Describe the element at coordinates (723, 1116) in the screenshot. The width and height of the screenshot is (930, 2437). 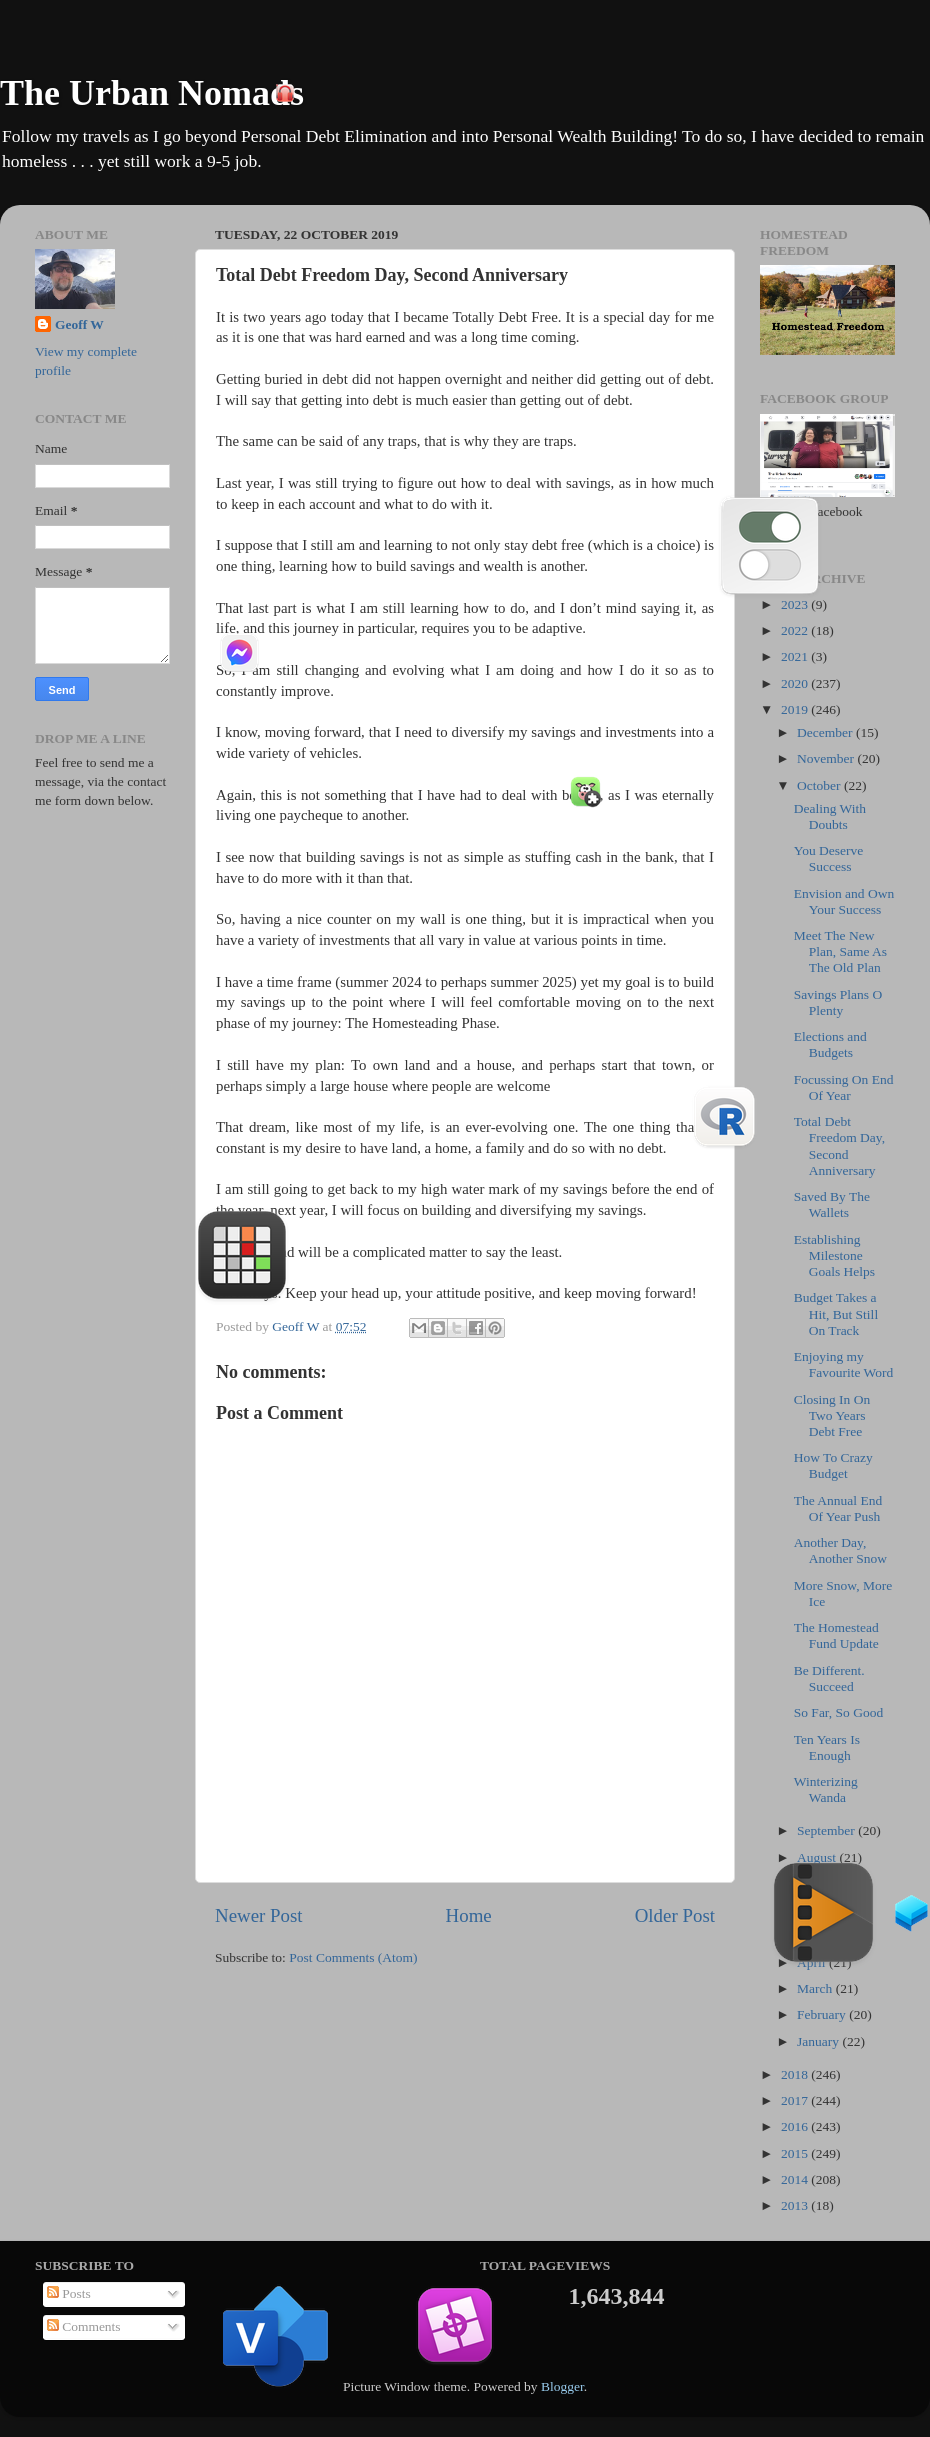
I see `open R statistical computing application` at that location.